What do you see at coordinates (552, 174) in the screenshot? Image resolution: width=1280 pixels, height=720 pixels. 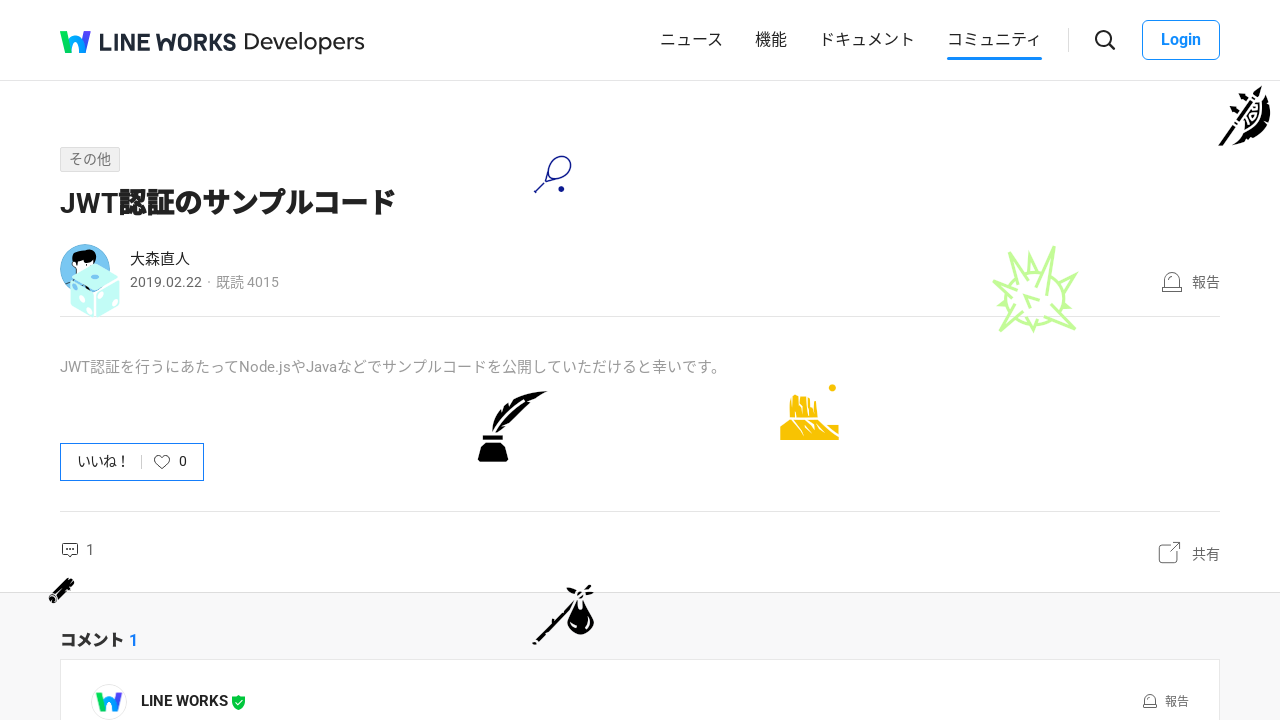 I see `access tennis or racket sports games` at bounding box center [552, 174].